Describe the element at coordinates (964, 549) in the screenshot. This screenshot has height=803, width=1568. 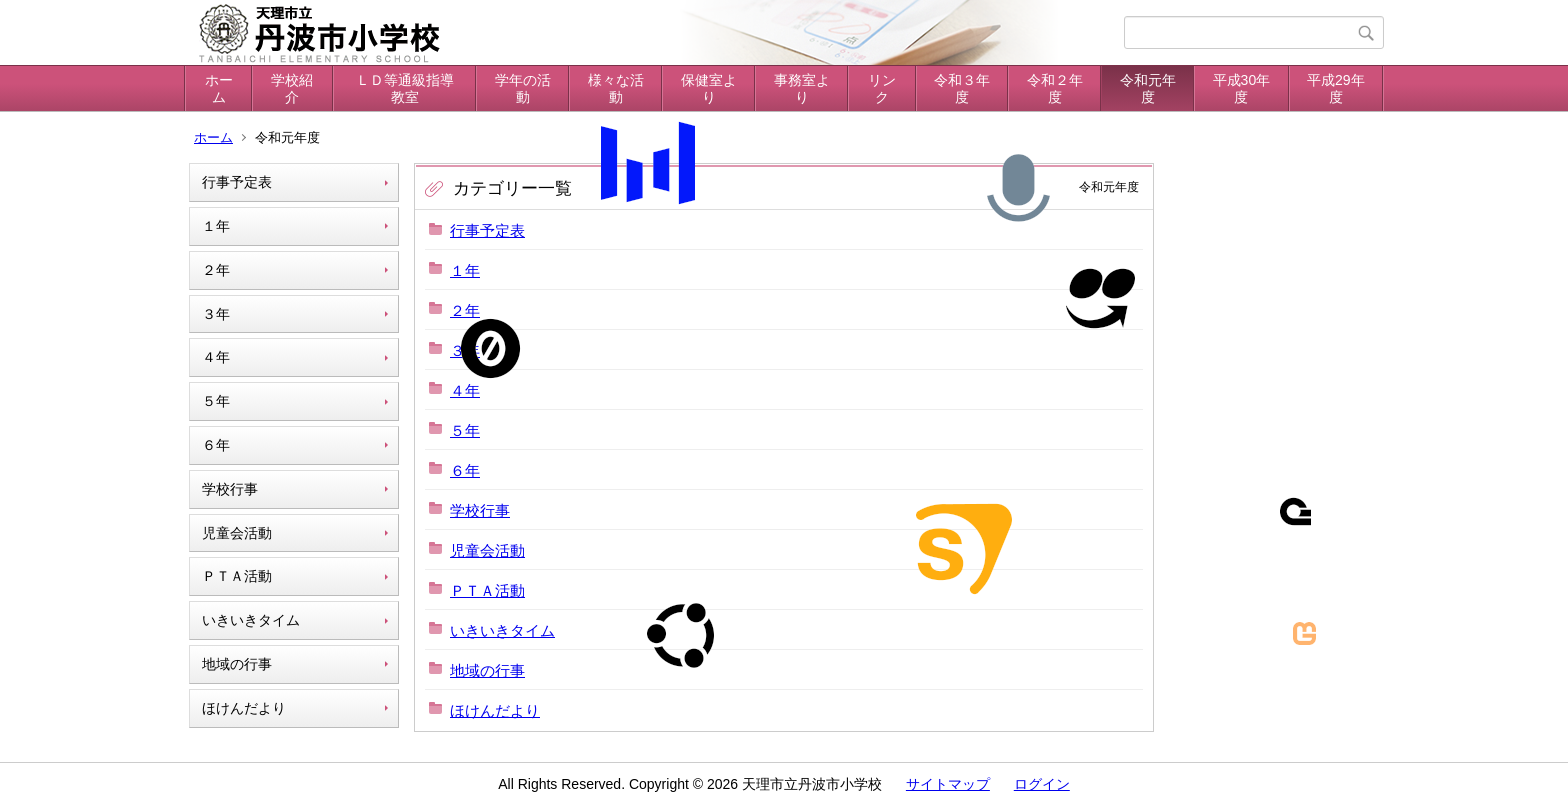
I see `source engine logo` at that location.